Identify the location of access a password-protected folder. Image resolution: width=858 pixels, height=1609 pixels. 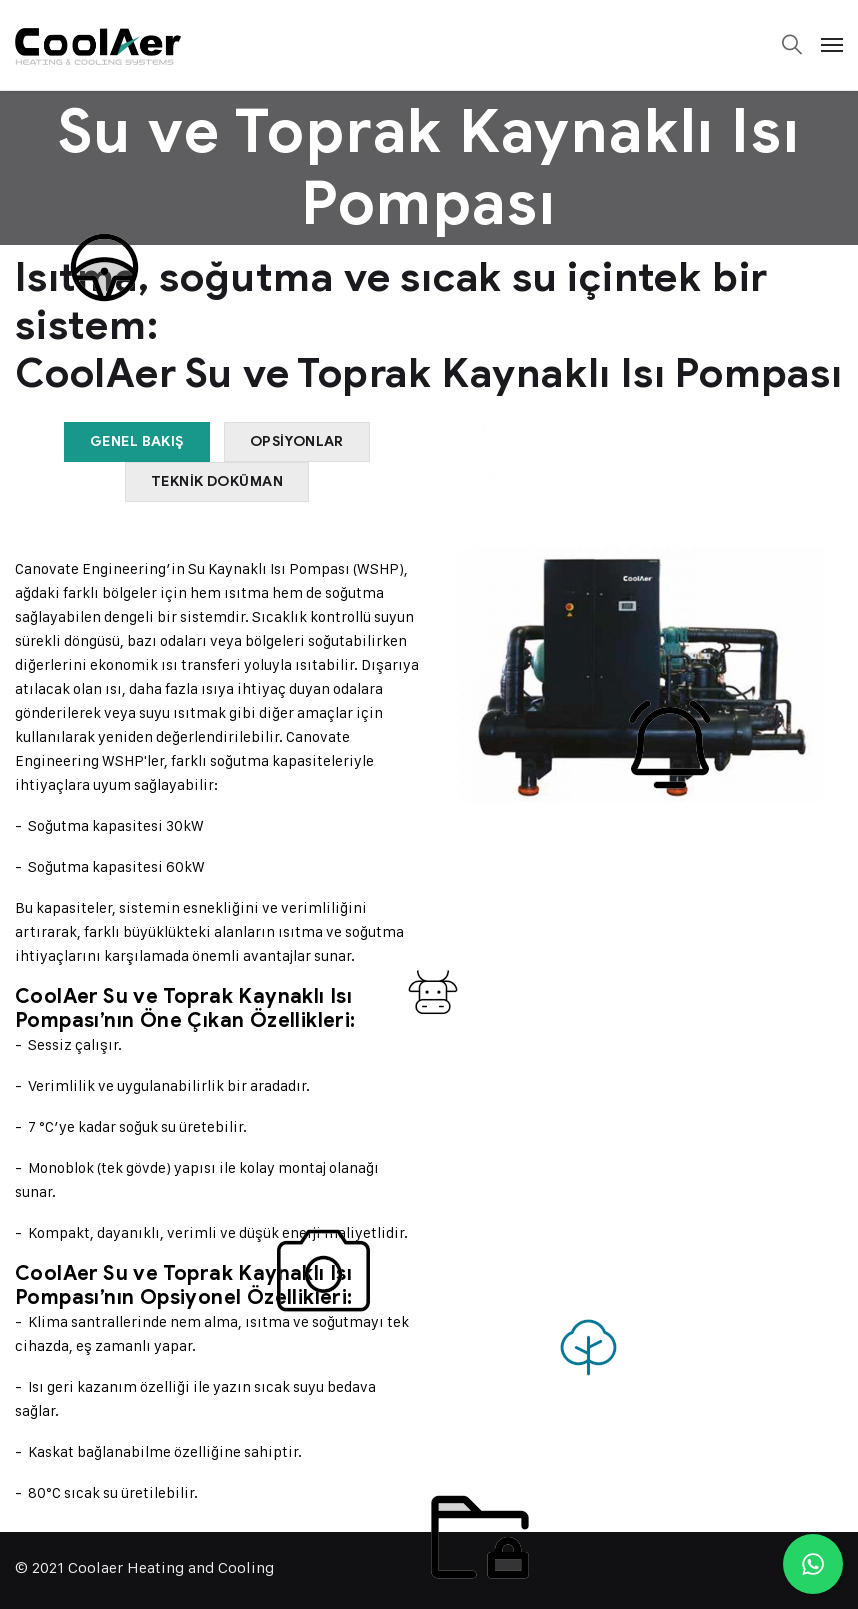
(480, 1537).